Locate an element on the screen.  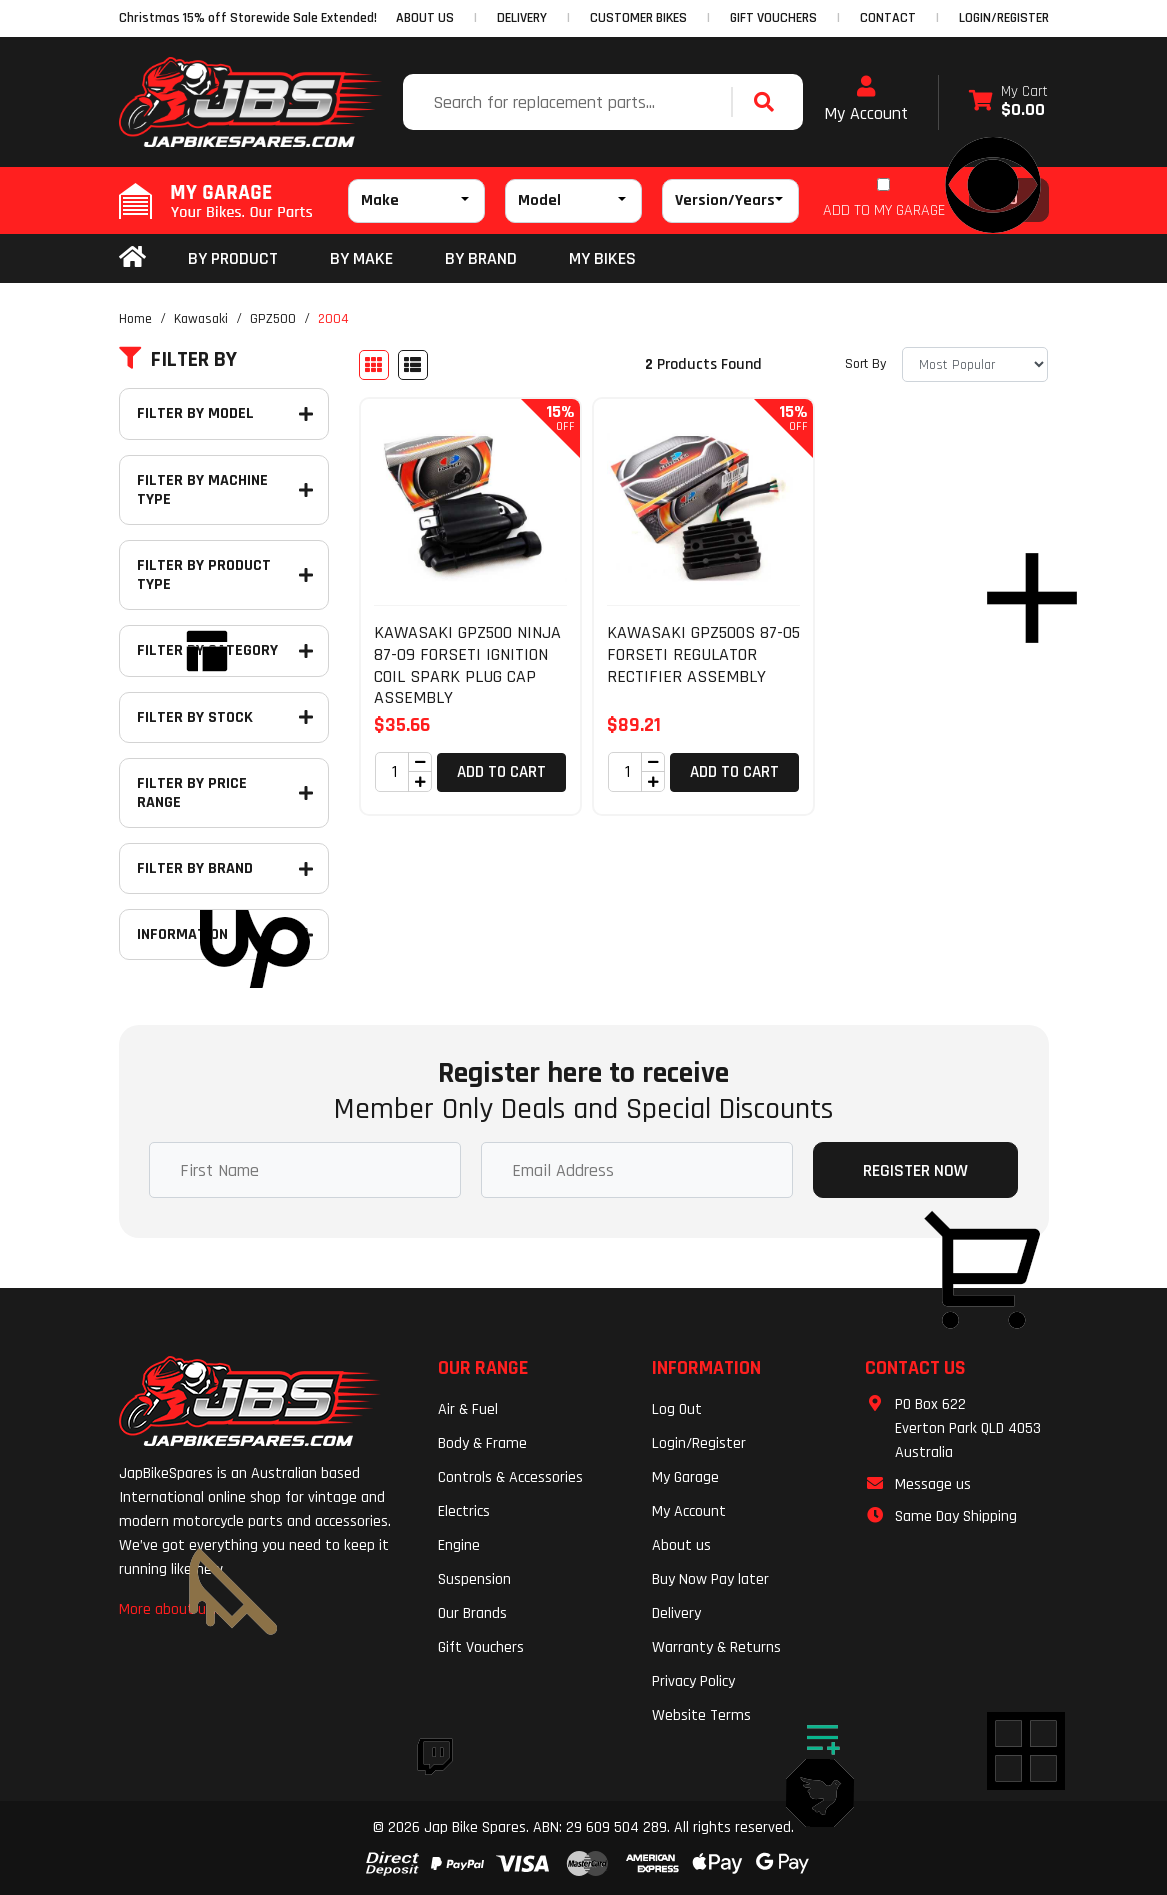
open the Twitch app is located at coordinates (435, 1756).